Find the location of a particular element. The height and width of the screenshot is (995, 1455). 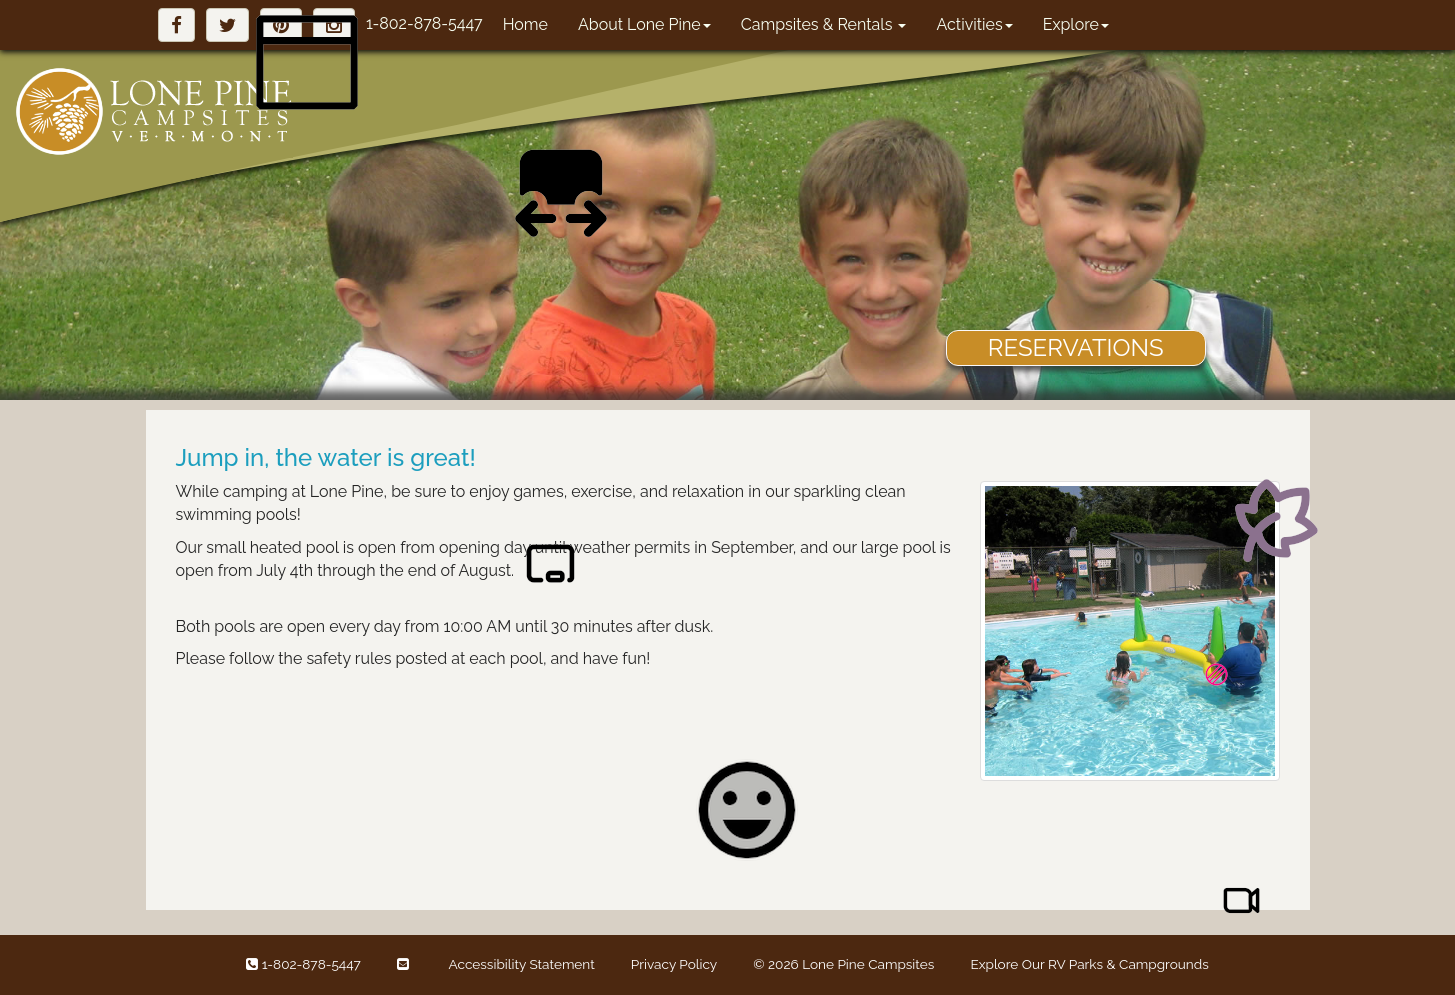

auto-fit content to available width is located at coordinates (561, 191).